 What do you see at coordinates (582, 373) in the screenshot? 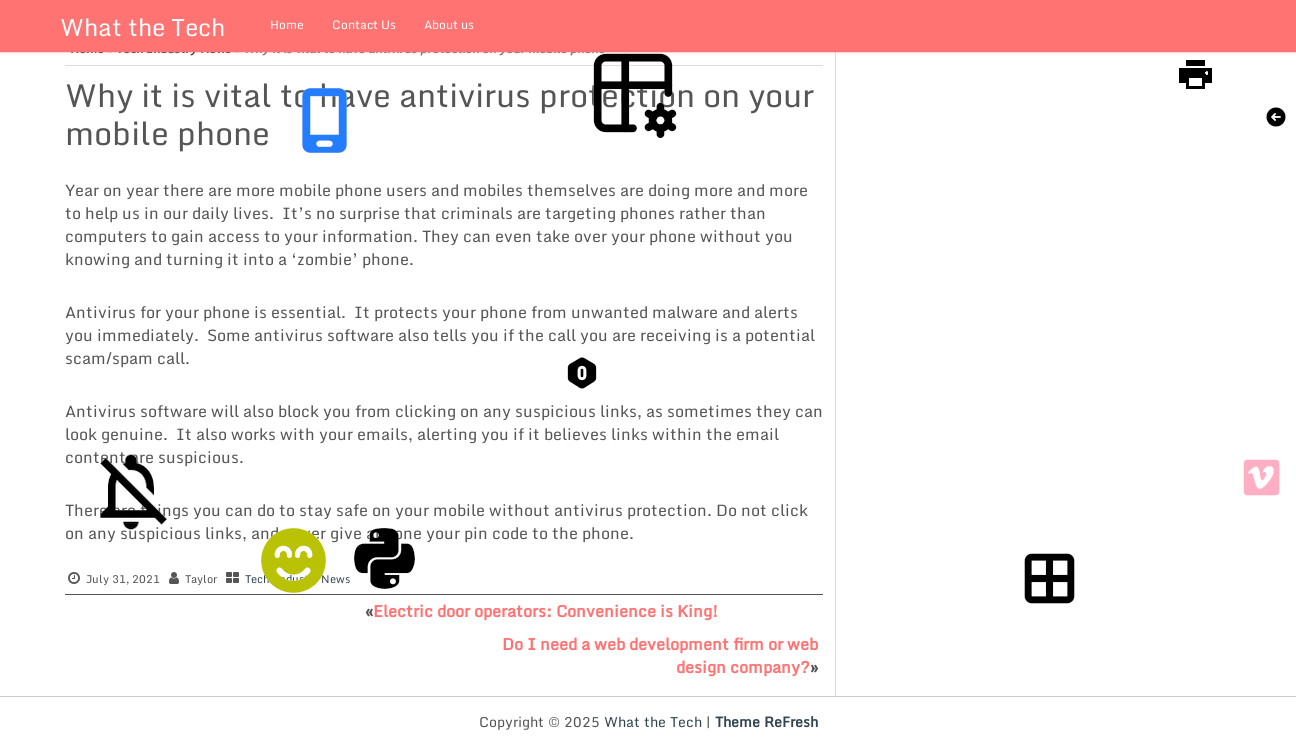
I see `indicates zero items or empty count` at bounding box center [582, 373].